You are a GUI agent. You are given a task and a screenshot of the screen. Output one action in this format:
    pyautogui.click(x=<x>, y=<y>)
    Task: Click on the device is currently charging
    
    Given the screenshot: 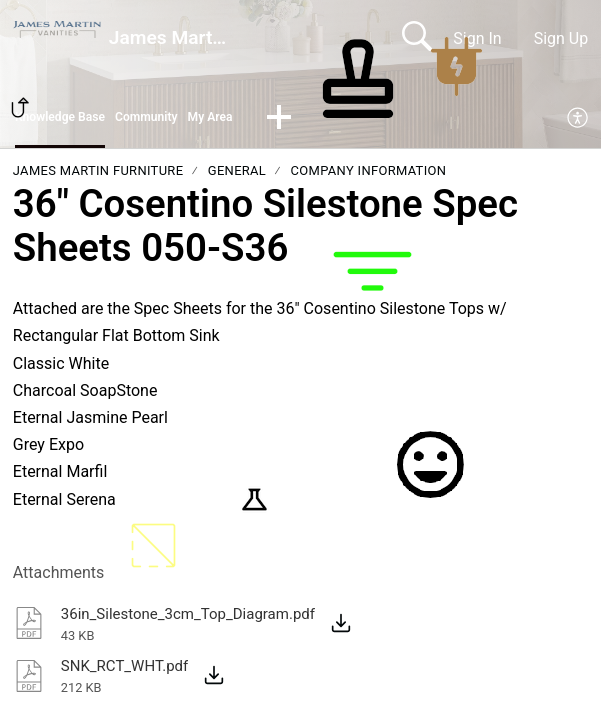 What is the action you would take?
    pyautogui.click(x=456, y=66)
    